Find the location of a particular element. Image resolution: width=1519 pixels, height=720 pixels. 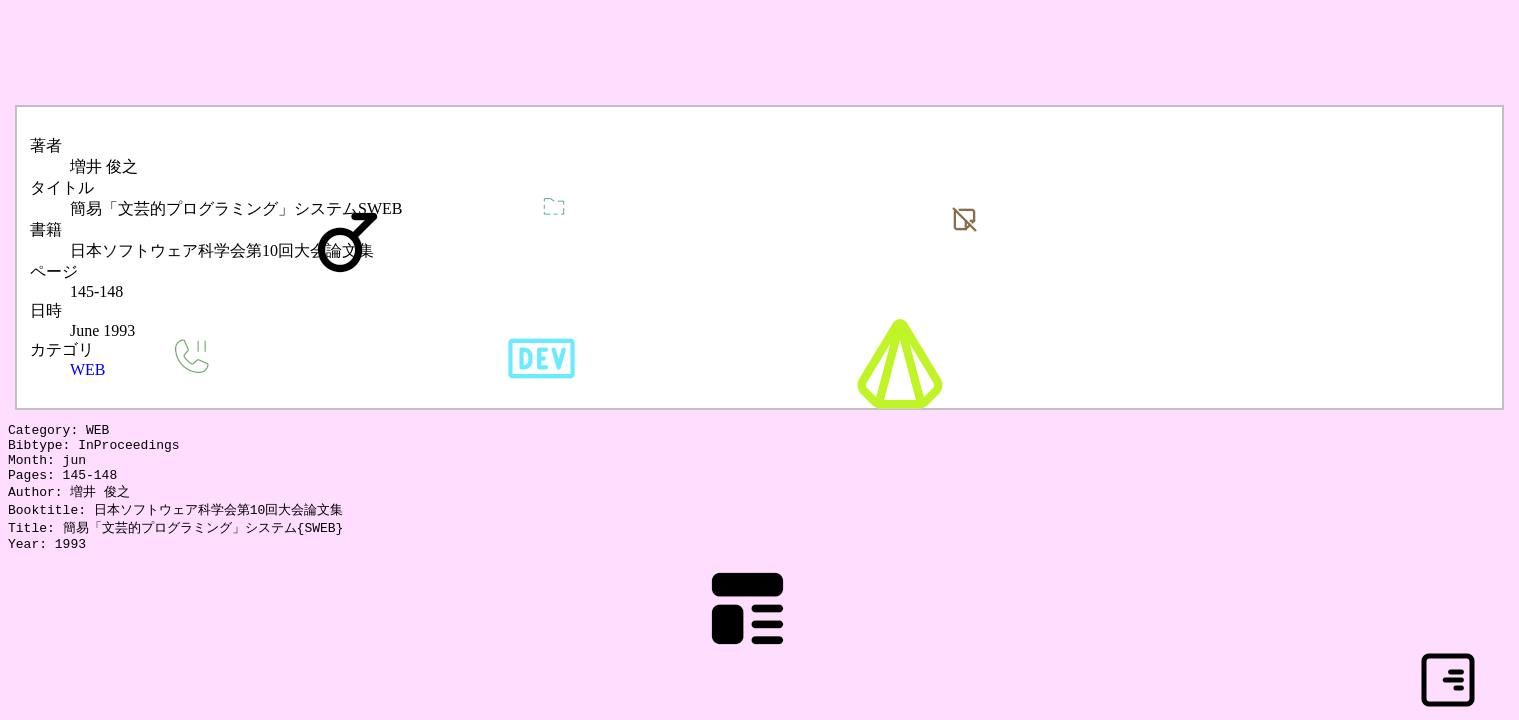

notes feature is disabled or unavailable is located at coordinates (964, 219).